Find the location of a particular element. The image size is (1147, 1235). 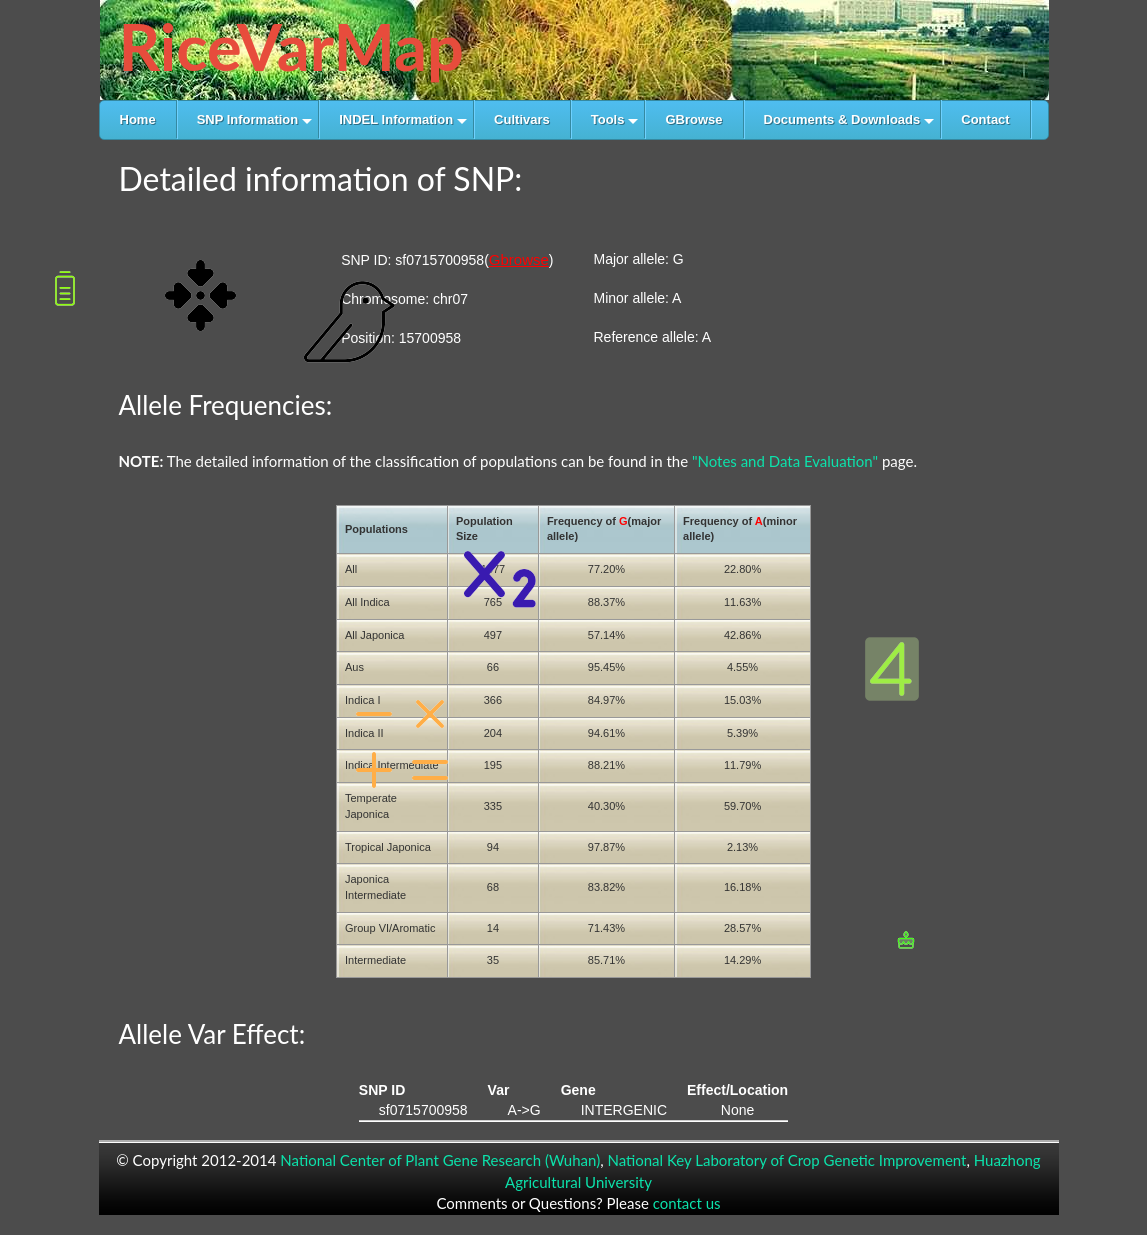

indicates high battery level is located at coordinates (65, 289).